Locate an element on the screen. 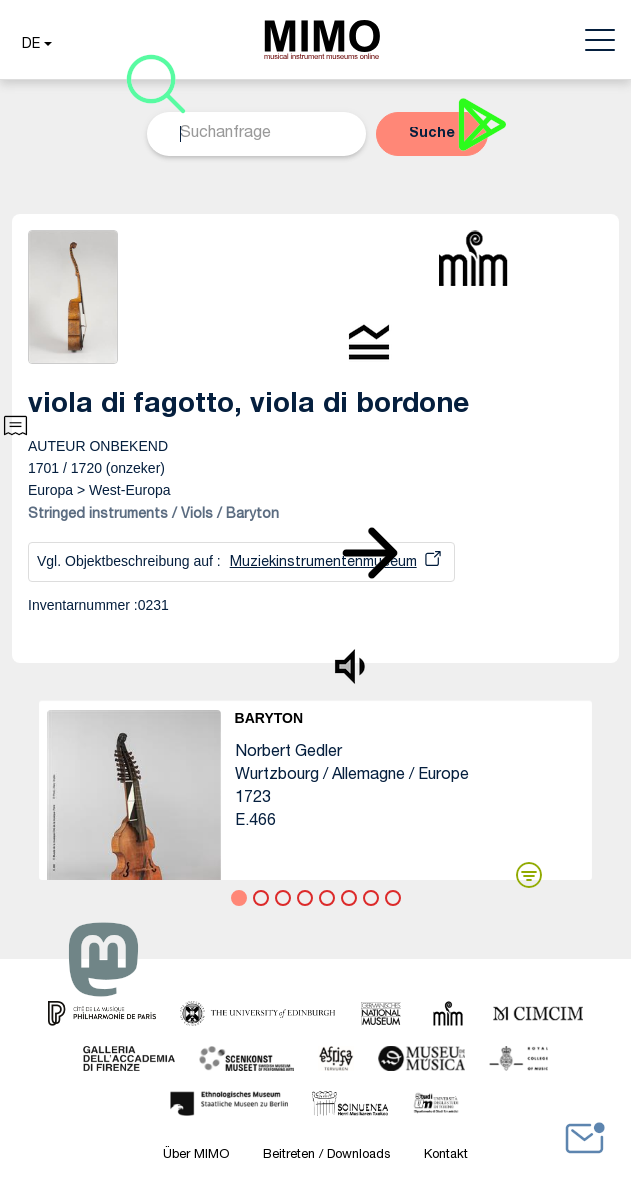 The height and width of the screenshot is (1198, 631). search for content or items is located at coordinates (156, 84).